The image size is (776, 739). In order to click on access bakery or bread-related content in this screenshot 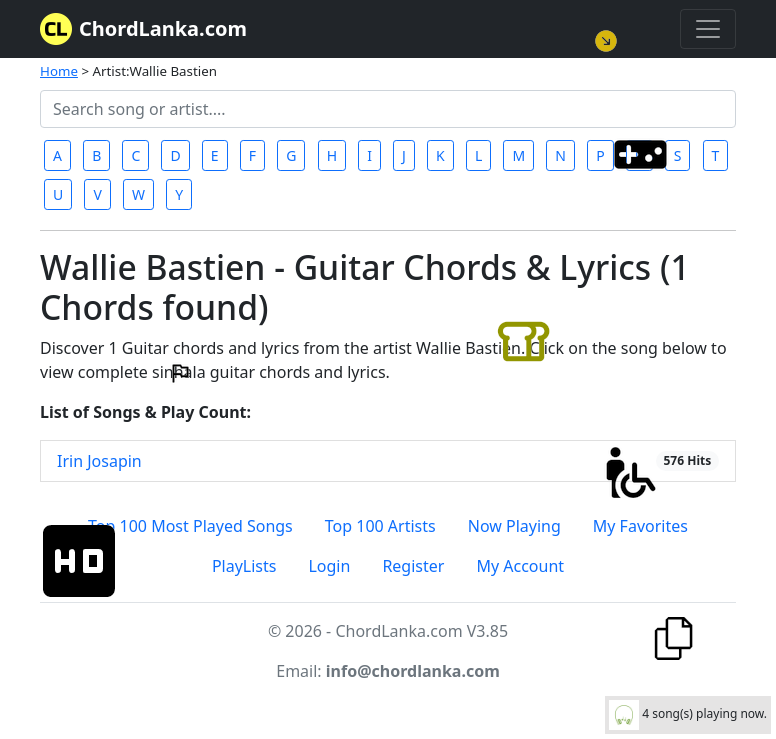, I will do `click(524, 341)`.